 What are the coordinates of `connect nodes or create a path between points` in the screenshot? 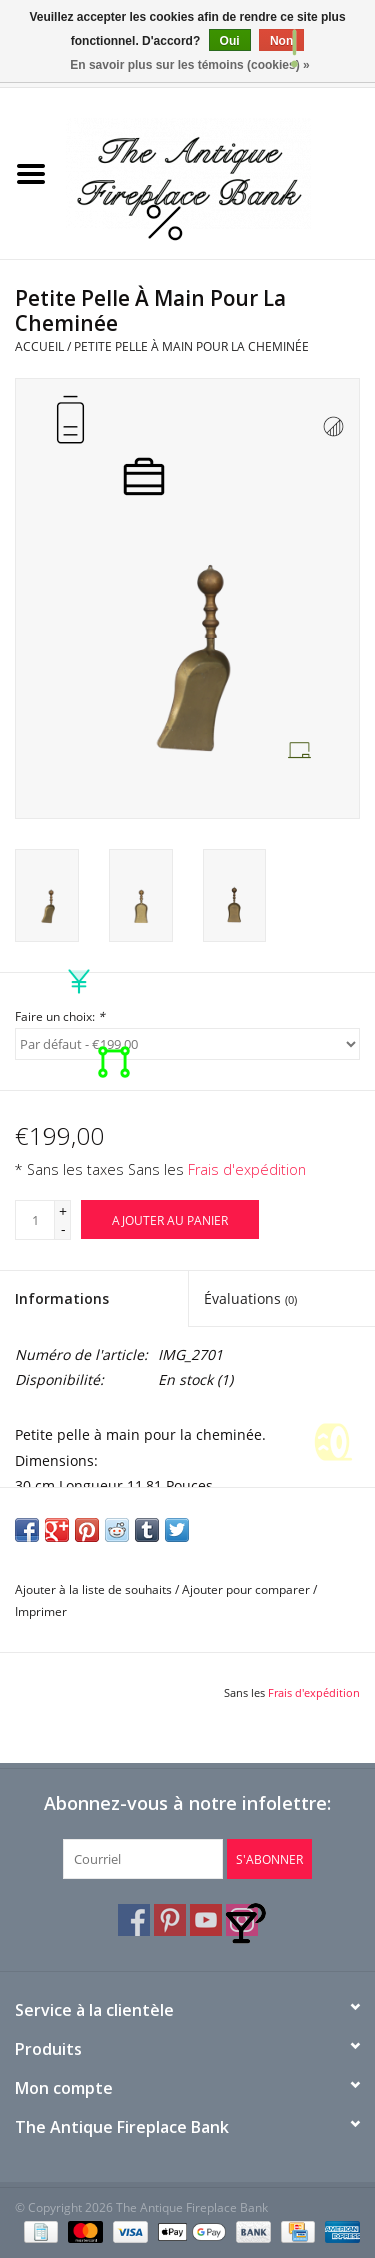 It's located at (114, 1062).